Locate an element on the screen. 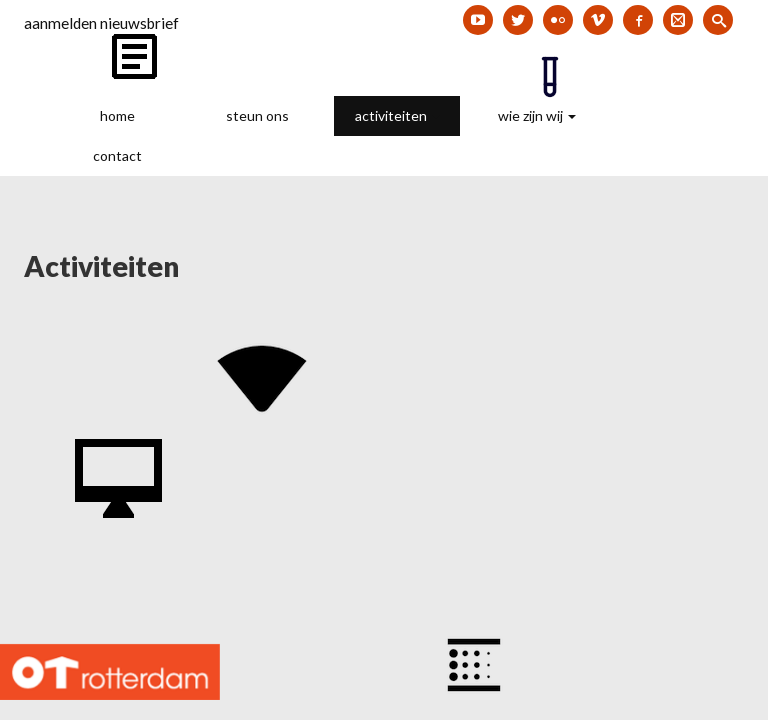  view article or document is located at coordinates (134, 56).